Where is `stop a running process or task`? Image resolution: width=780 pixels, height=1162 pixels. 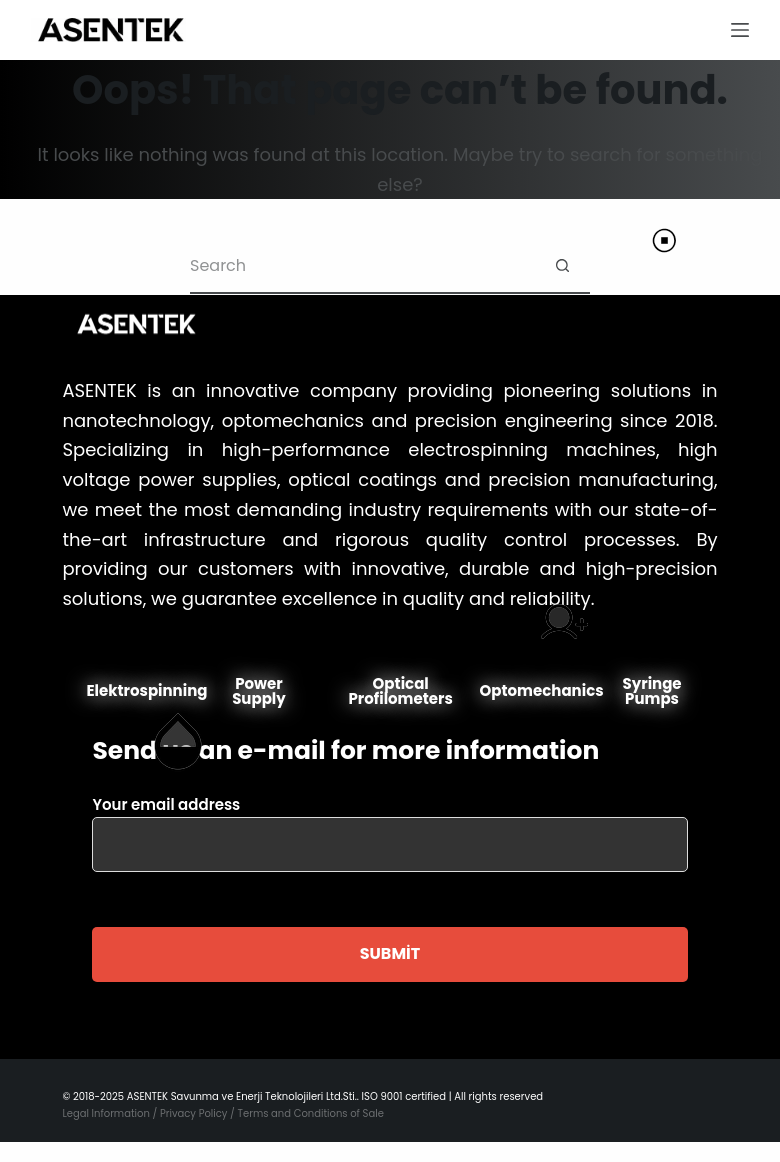
stop a running process or task is located at coordinates (664, 240).